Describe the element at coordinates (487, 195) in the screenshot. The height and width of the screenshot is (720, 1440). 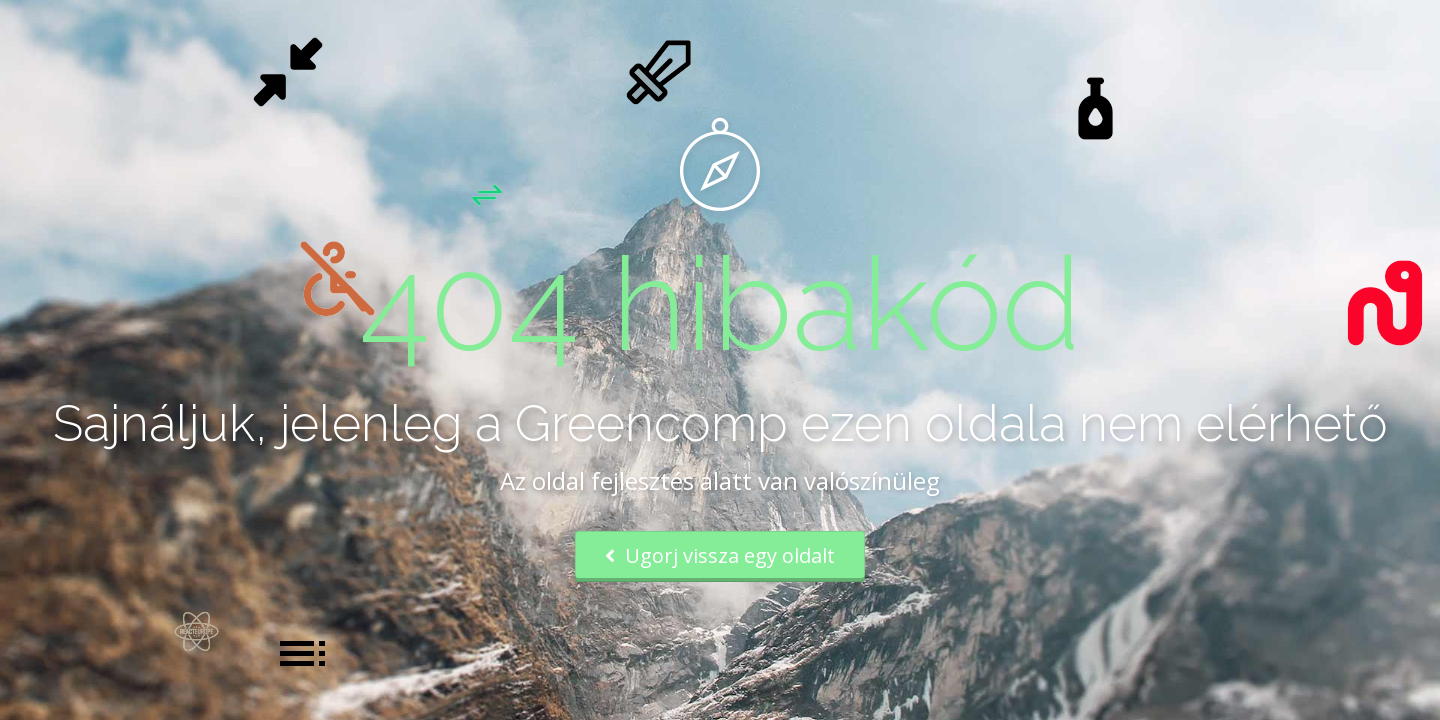
I see `switch or swap between two items` at that location.